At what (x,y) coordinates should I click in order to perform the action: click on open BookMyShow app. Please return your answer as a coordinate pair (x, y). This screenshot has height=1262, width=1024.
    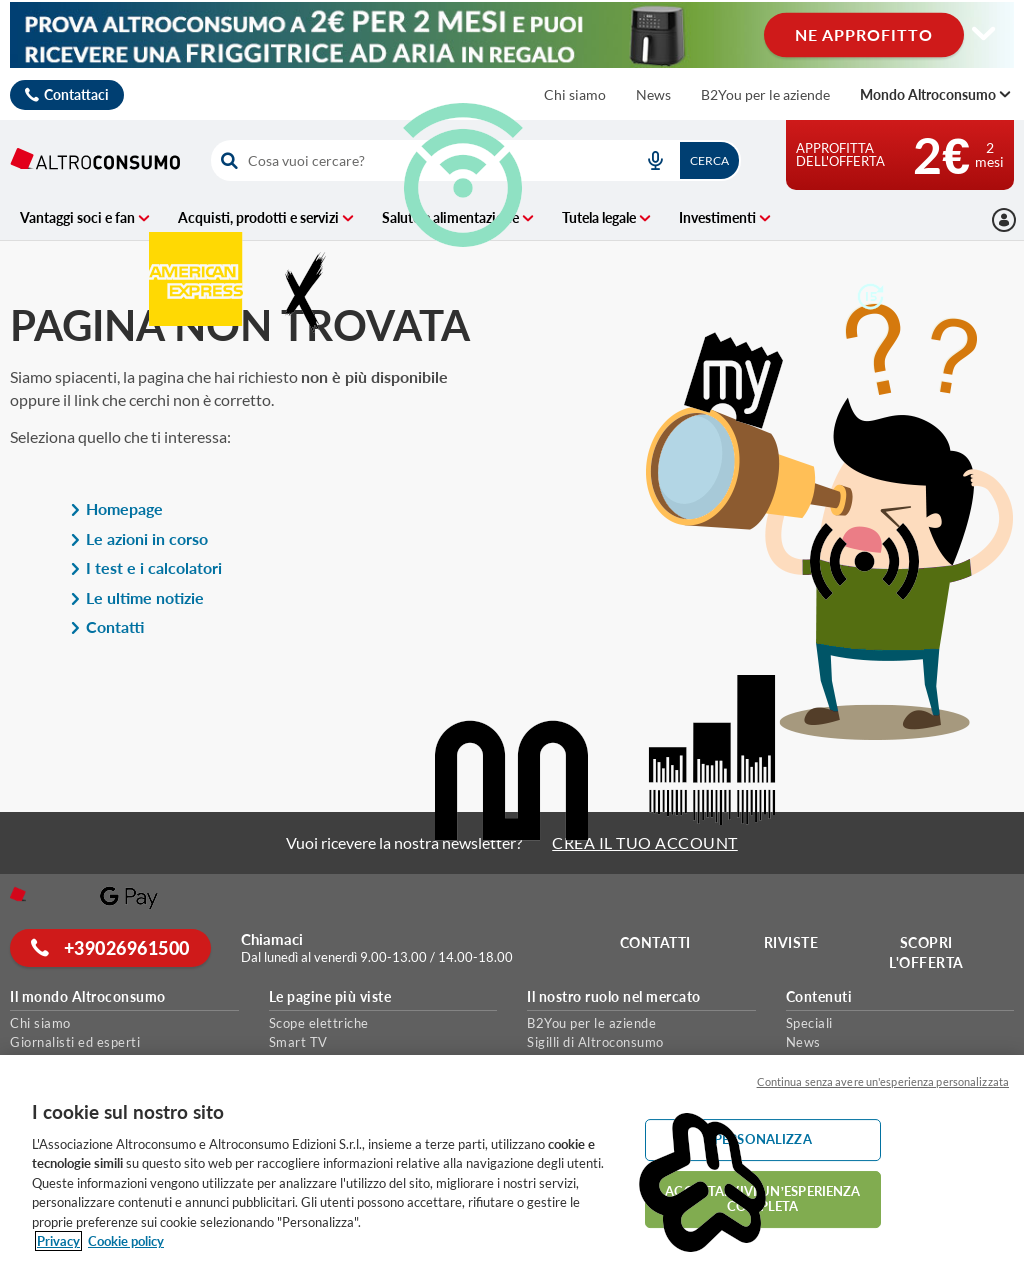
    Looking at the image, I should click on (733, 380).